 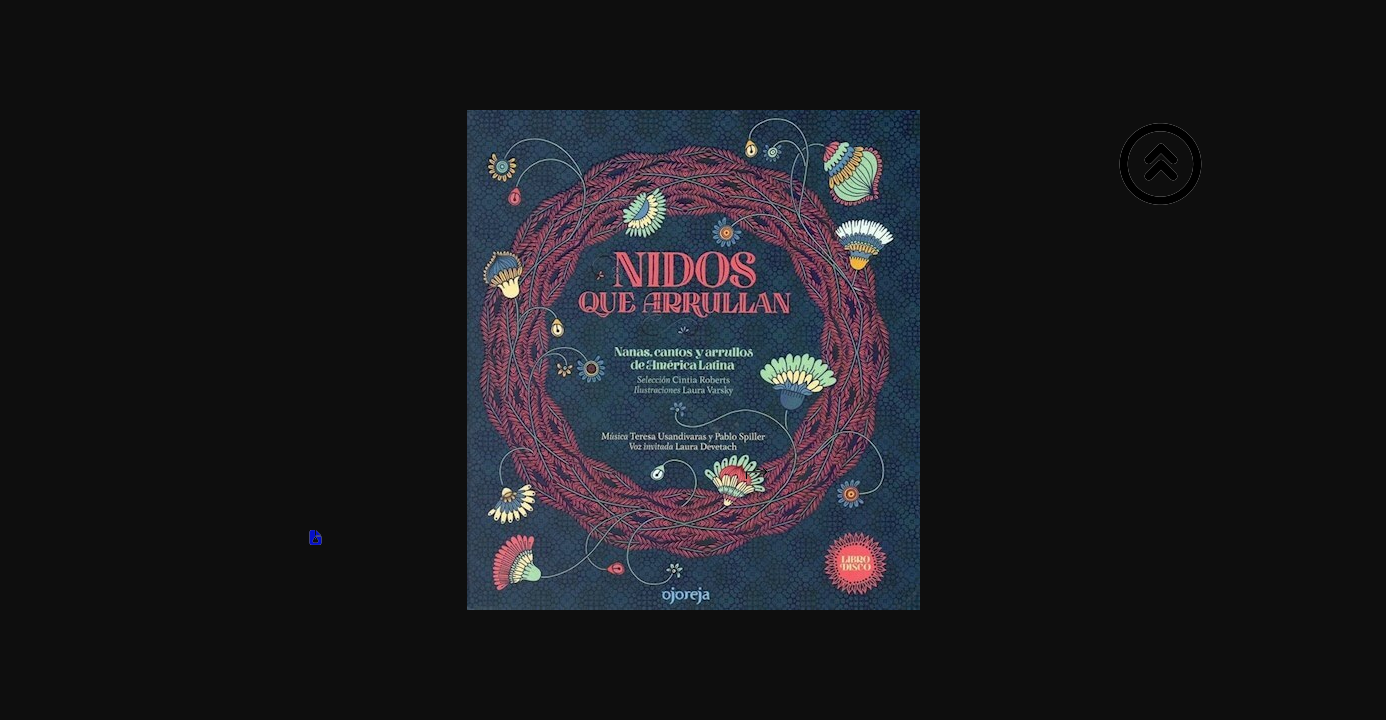 I want to click on view a protected or encrypted document, so click(x=315, y=537).